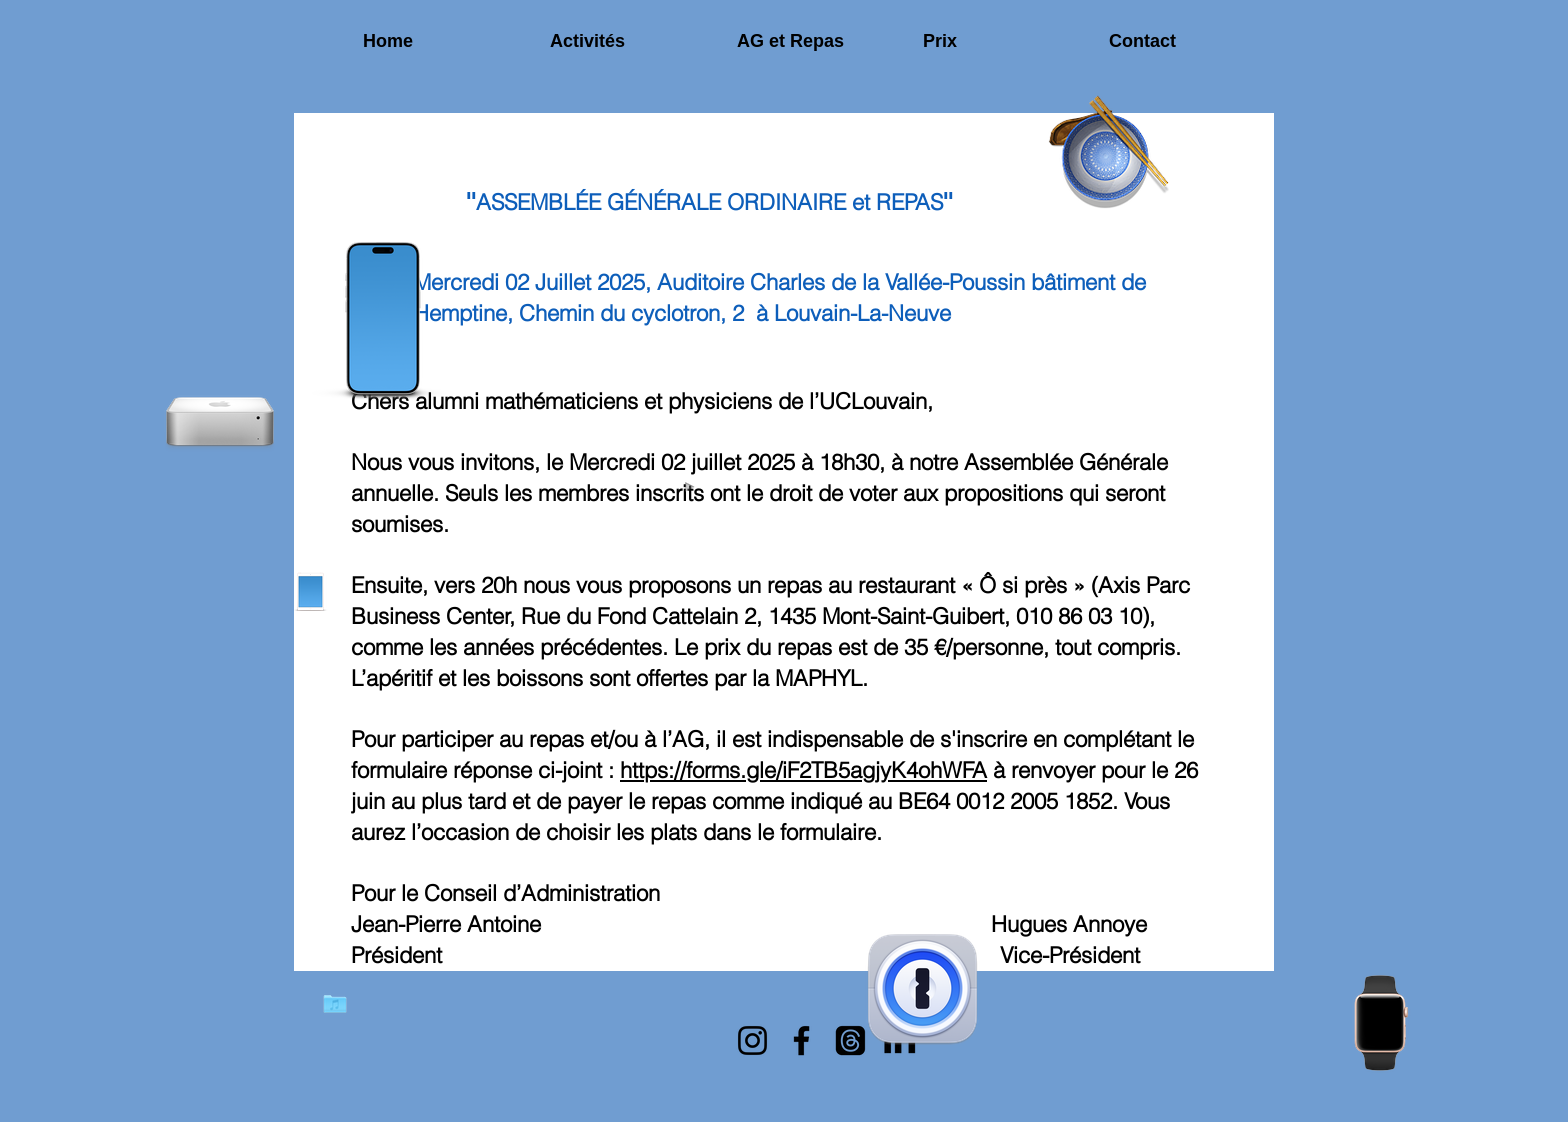 The image size is (1568, 1122). Describe the element at coordinates (383, 321) in the screenshot. I see `iPhone 16 device icon` at that location.